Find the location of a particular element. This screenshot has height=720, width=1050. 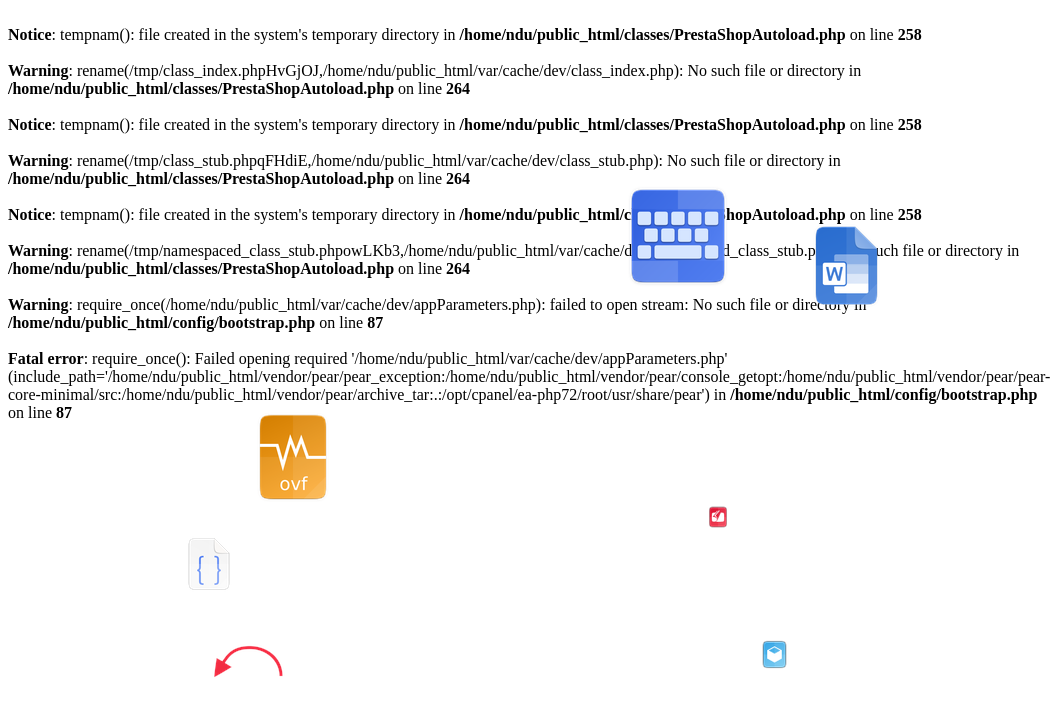

microsoft word document file is located at coordinates (846, 265).